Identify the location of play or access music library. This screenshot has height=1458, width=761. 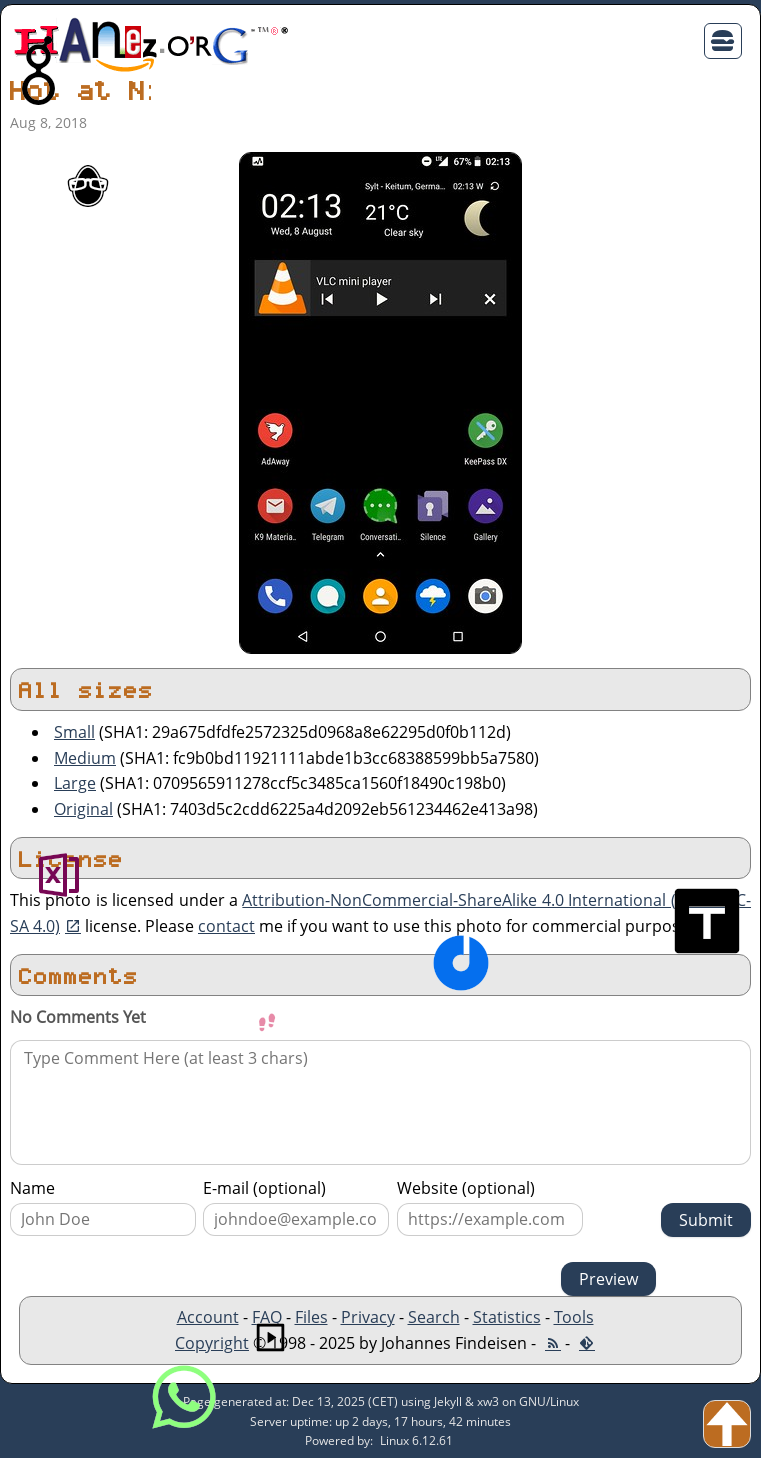
(461, 963).